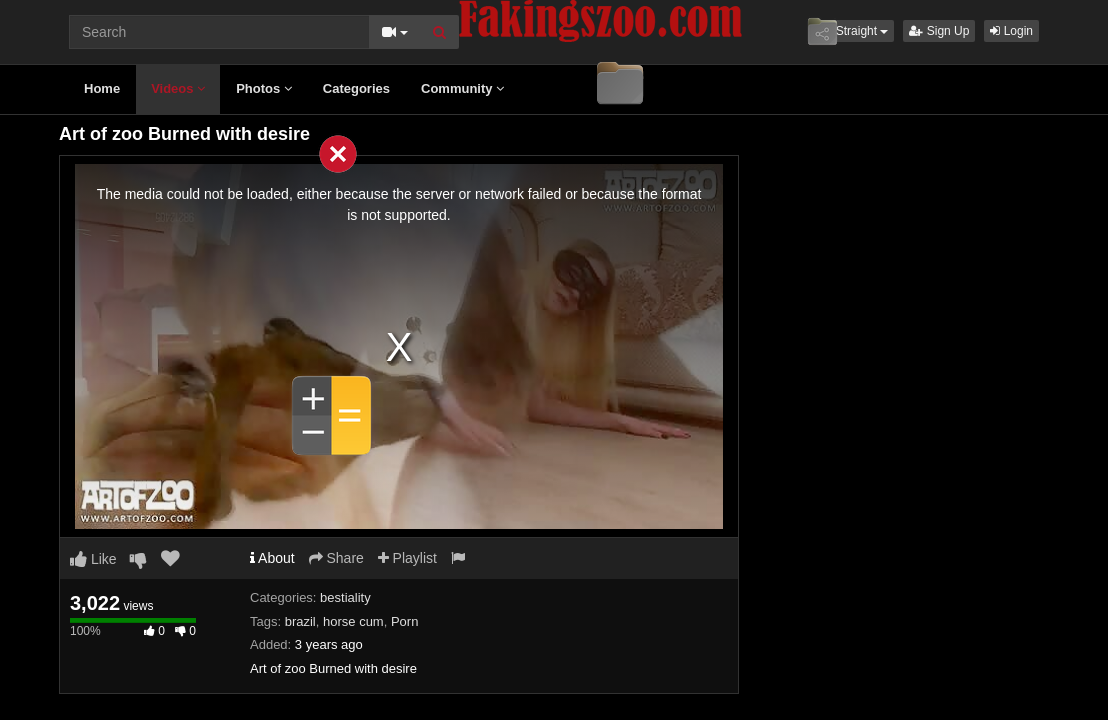 This screenshot has width=1108, height=720. I want to click on access your public shared folder, so click(822, 31).